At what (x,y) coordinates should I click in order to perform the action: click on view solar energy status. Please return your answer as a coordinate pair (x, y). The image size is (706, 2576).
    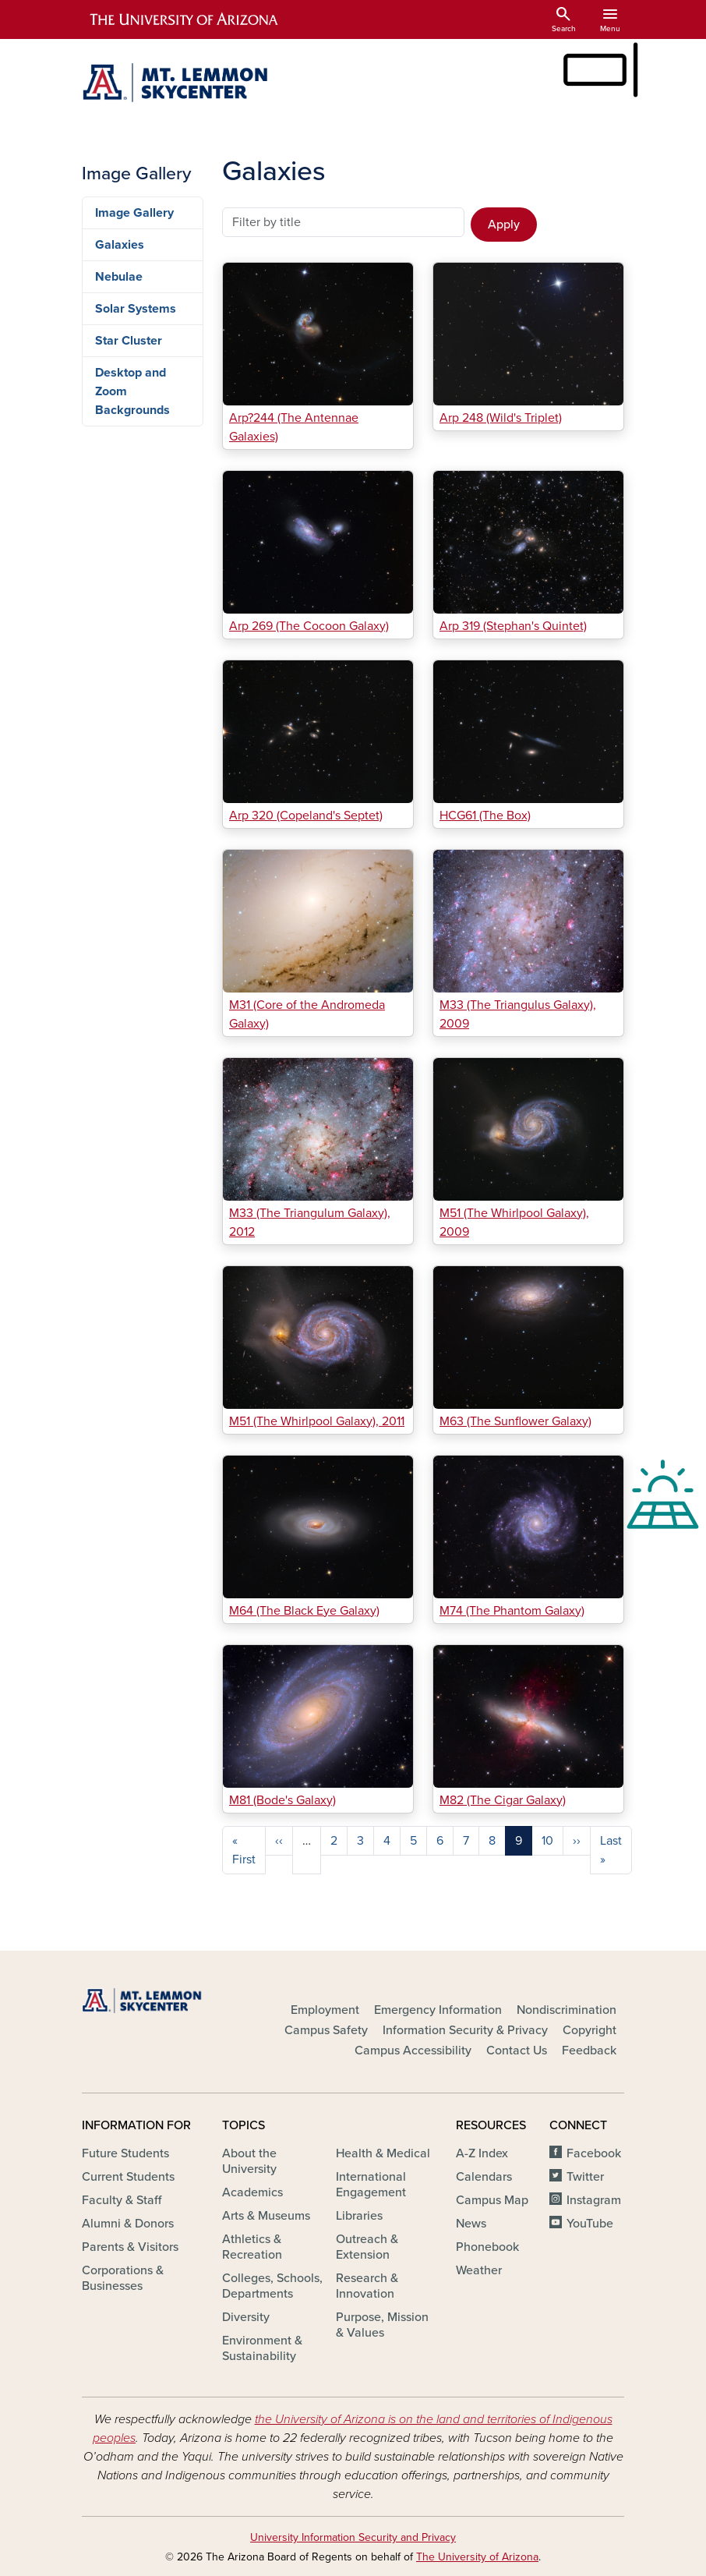
    Looking at the image, I should click on (662, 1498).